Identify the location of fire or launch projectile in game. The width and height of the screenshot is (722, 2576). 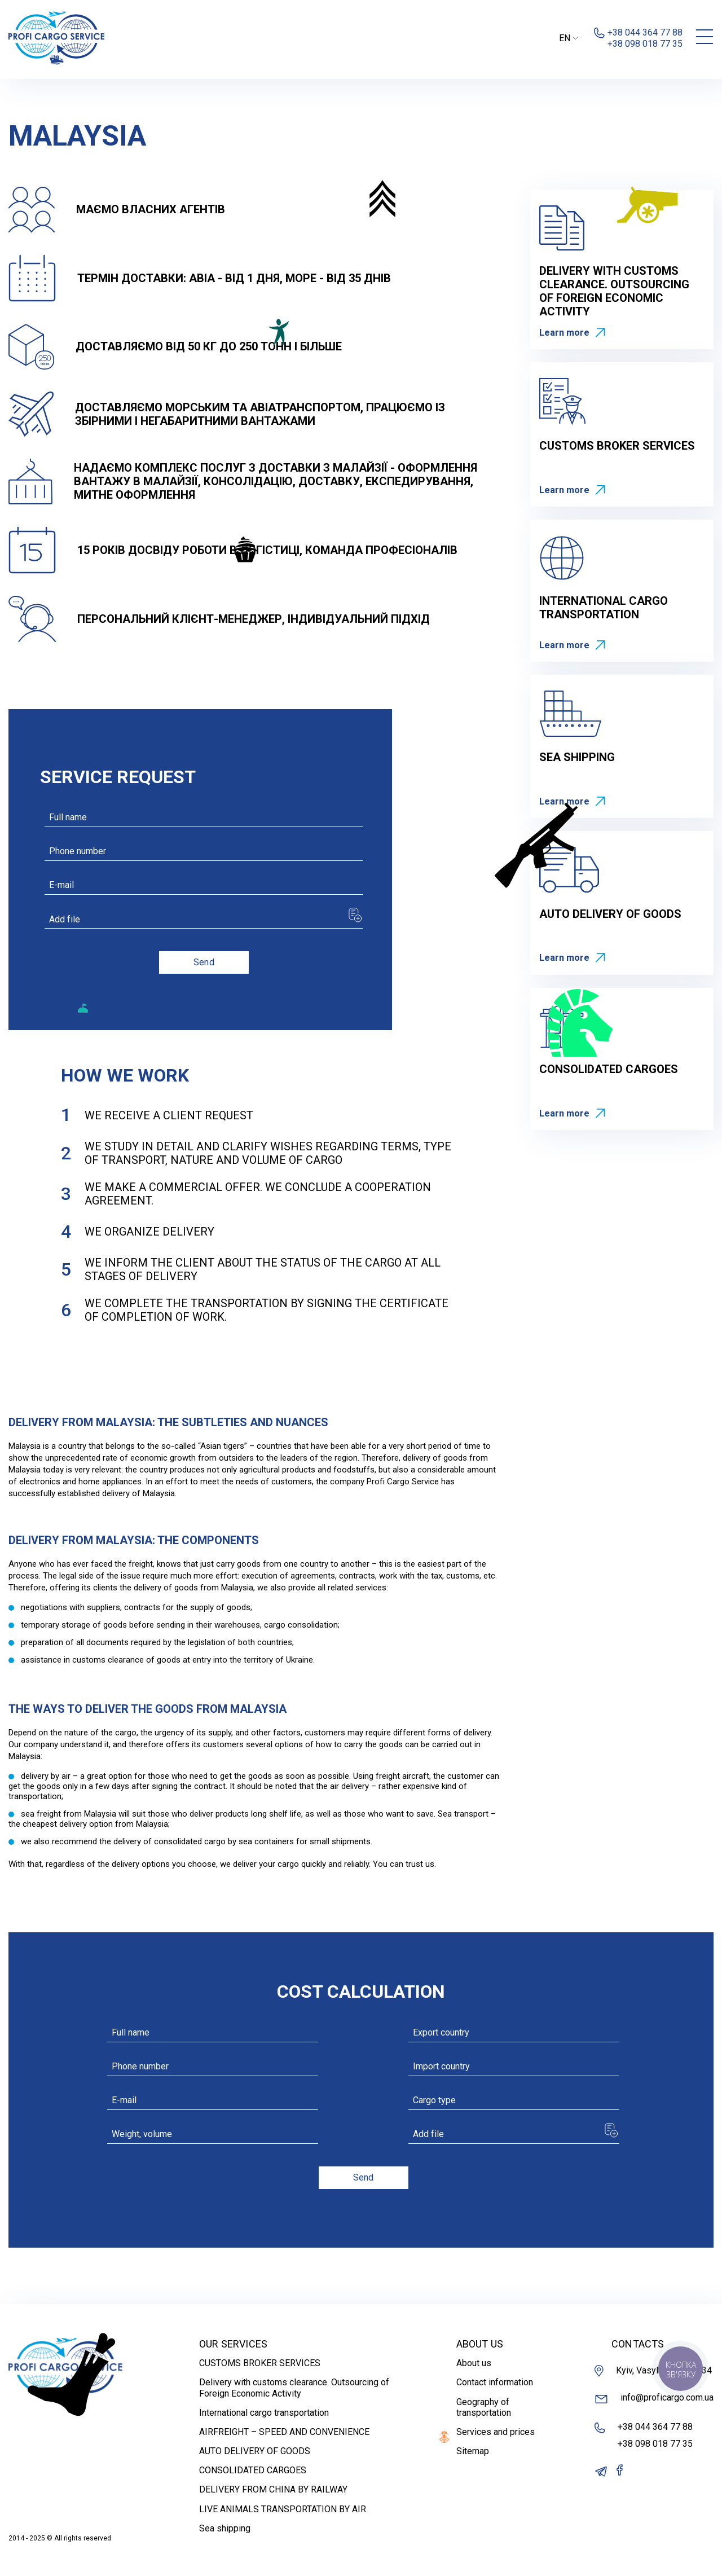
(647, 204).